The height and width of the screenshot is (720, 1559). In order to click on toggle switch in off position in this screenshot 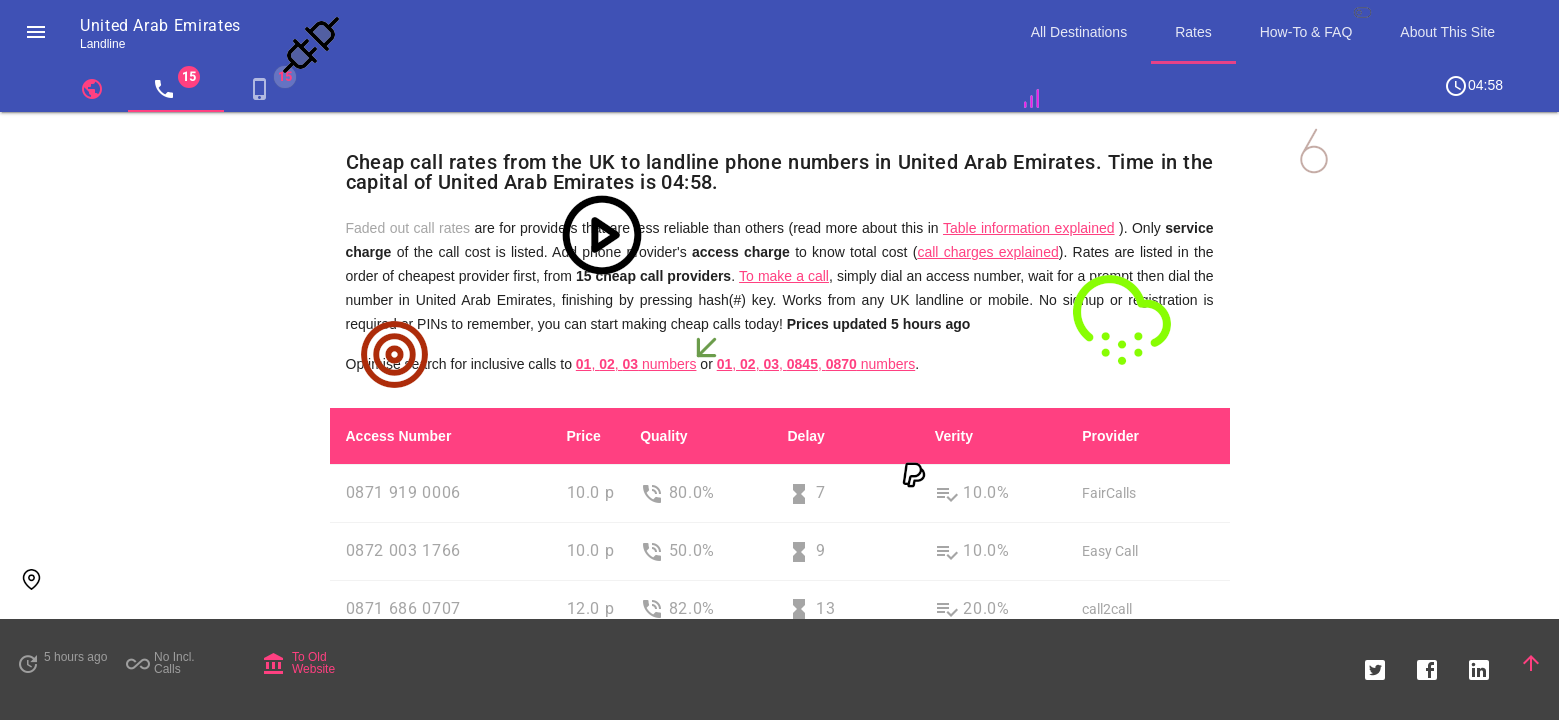, I will do `click(1362, 12)`.